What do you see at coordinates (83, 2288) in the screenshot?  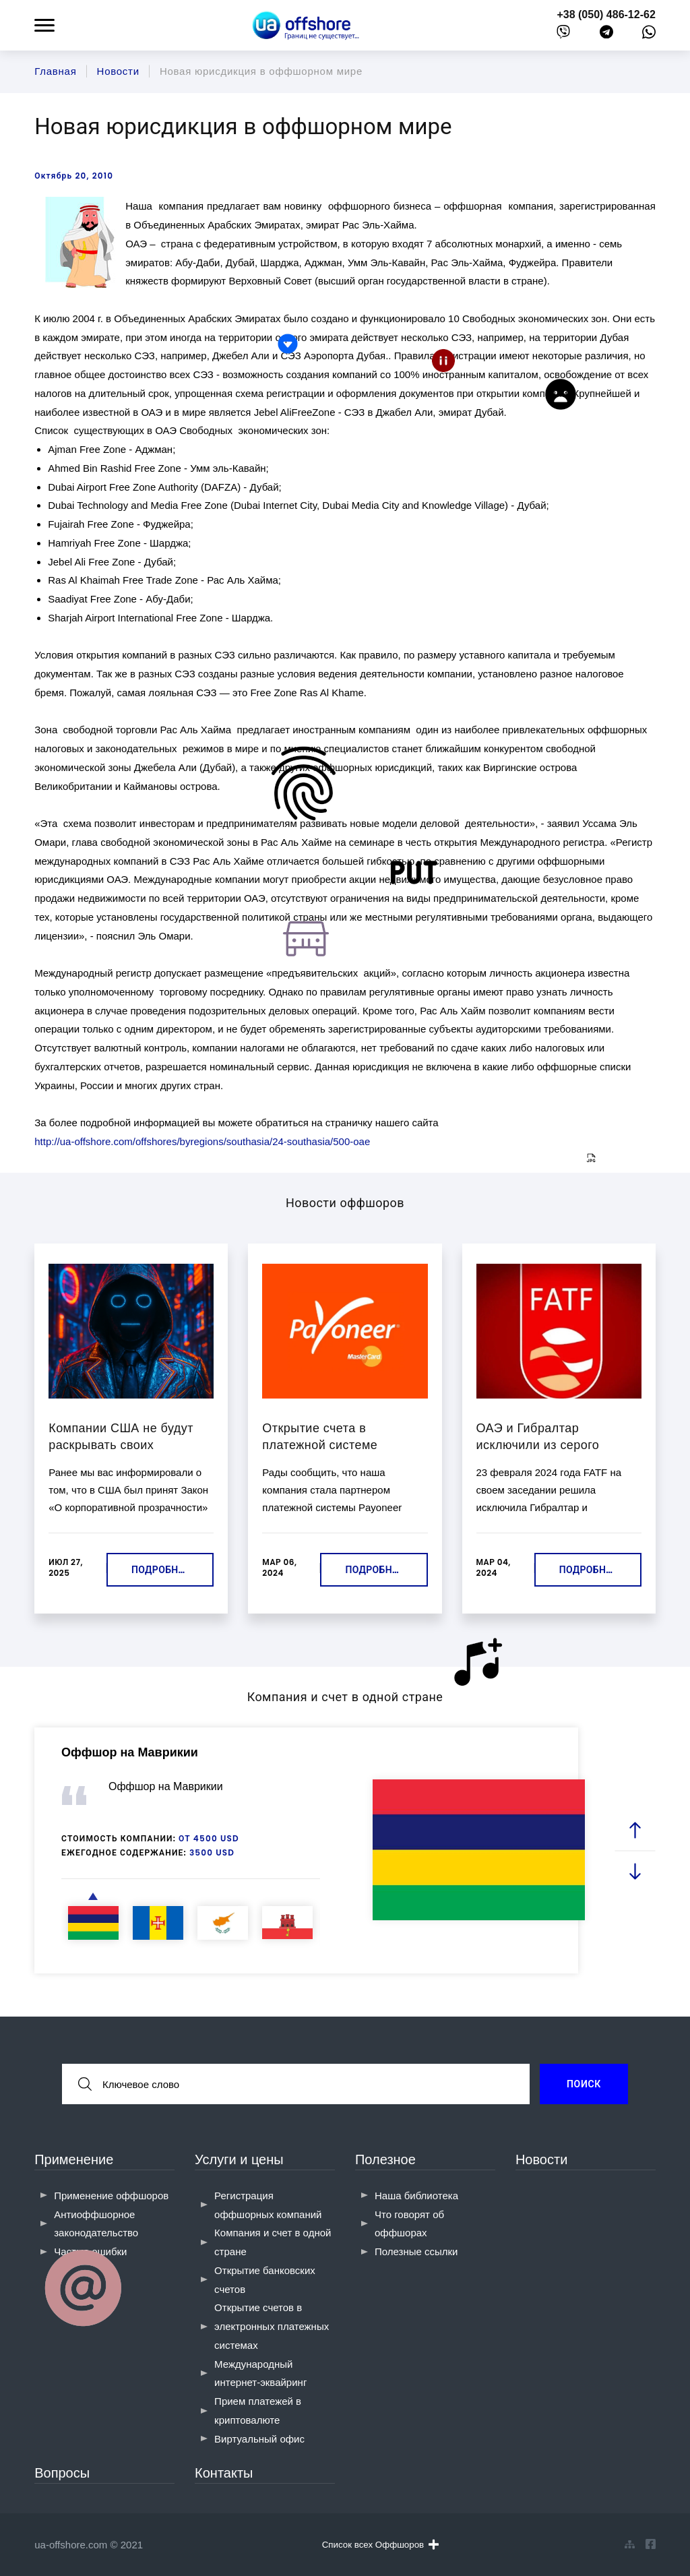 I see `access email or contact options` at bounding box center [83, 2288].